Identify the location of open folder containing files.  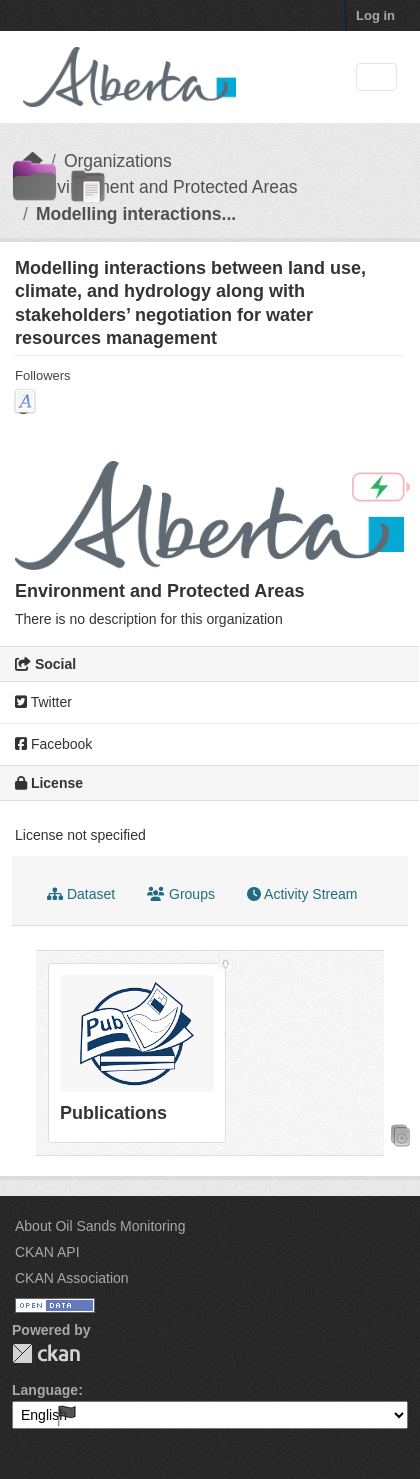
(34, 180).